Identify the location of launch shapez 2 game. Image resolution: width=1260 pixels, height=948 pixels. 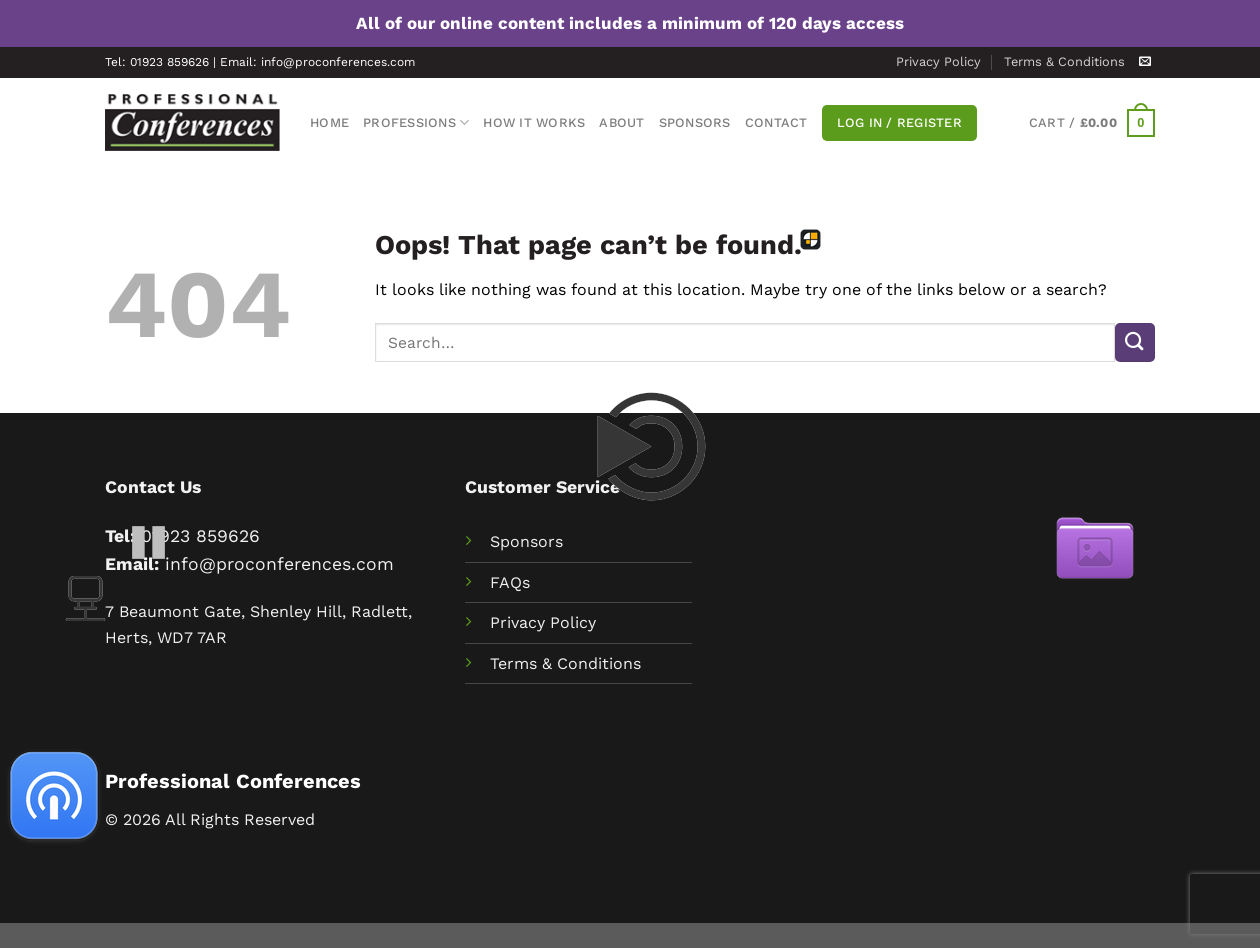
(810, 239).